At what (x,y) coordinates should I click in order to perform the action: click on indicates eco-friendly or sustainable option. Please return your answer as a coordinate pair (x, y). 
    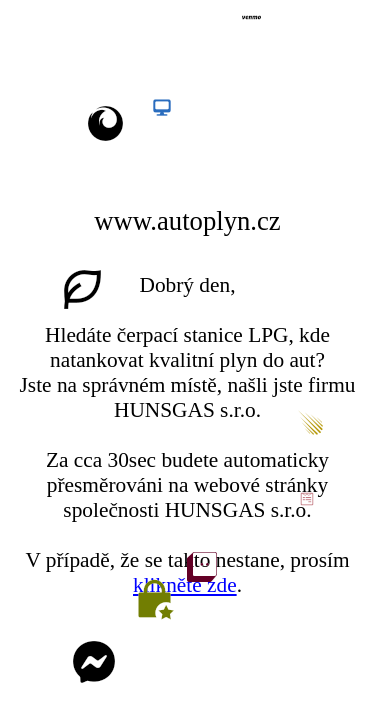
    Looking at the image, I should click on (82, 288).